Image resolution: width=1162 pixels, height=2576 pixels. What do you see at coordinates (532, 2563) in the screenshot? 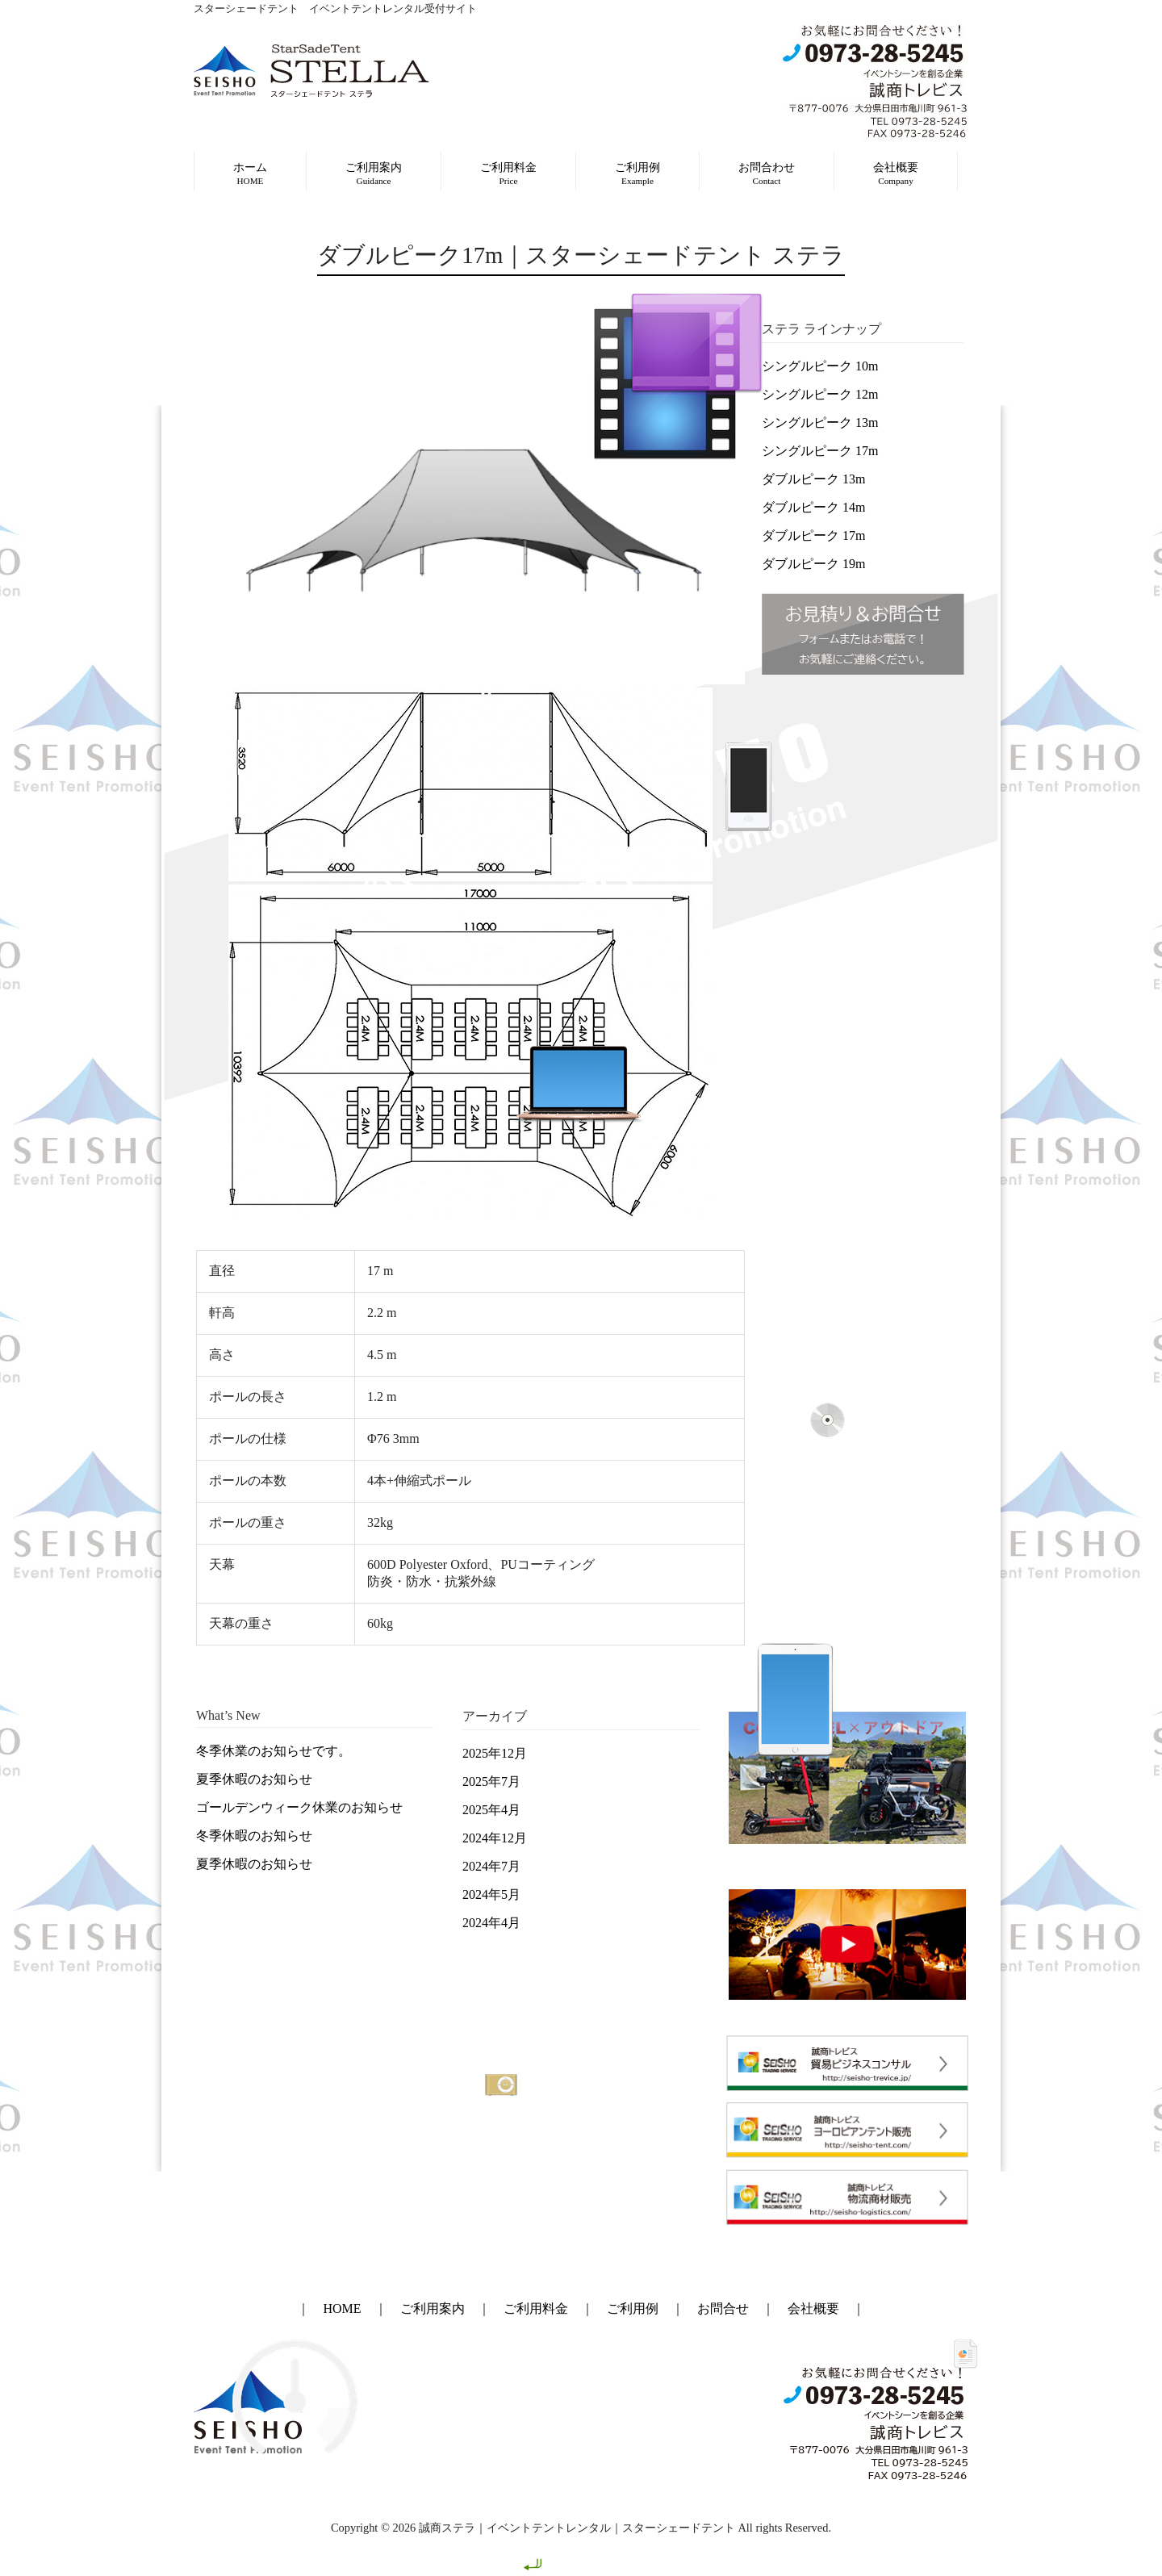
I see `reply to all recipients of an email` at bounding box center [532, 2563].